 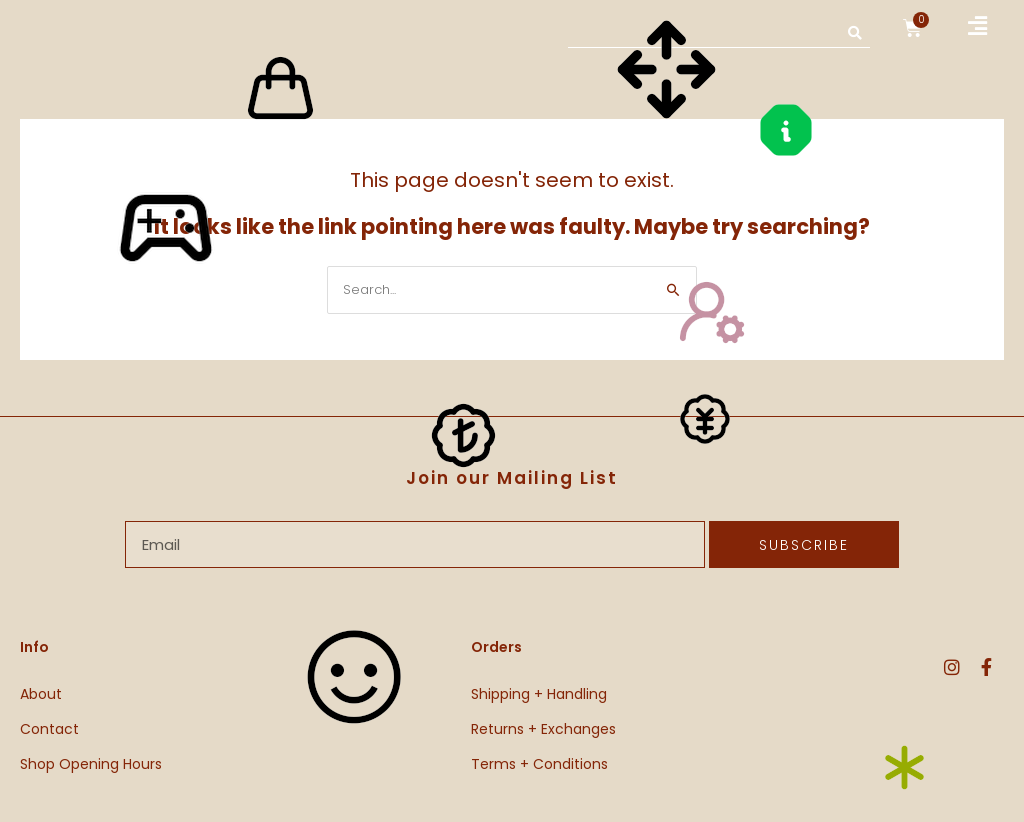 What do you see at coordinates (666, 69) in the screenshot?
I see `move or reposition an element` at bounding box center [666, 69].